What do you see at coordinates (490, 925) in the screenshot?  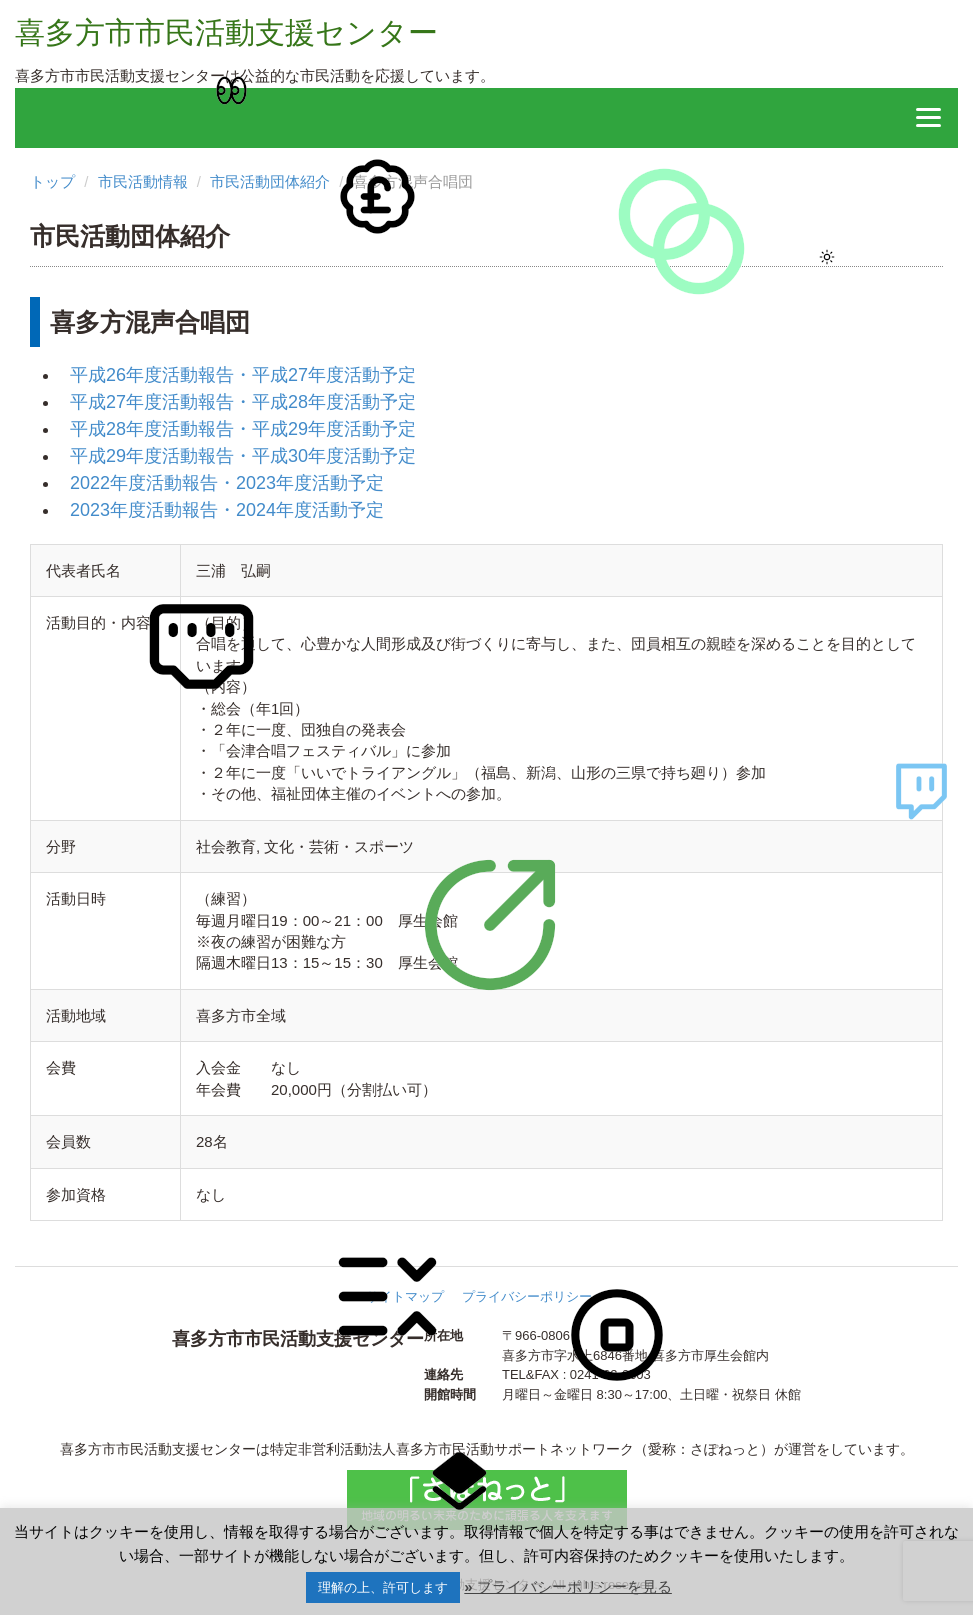 I see `open link in new tab or window` at bounding box center [490, 925].